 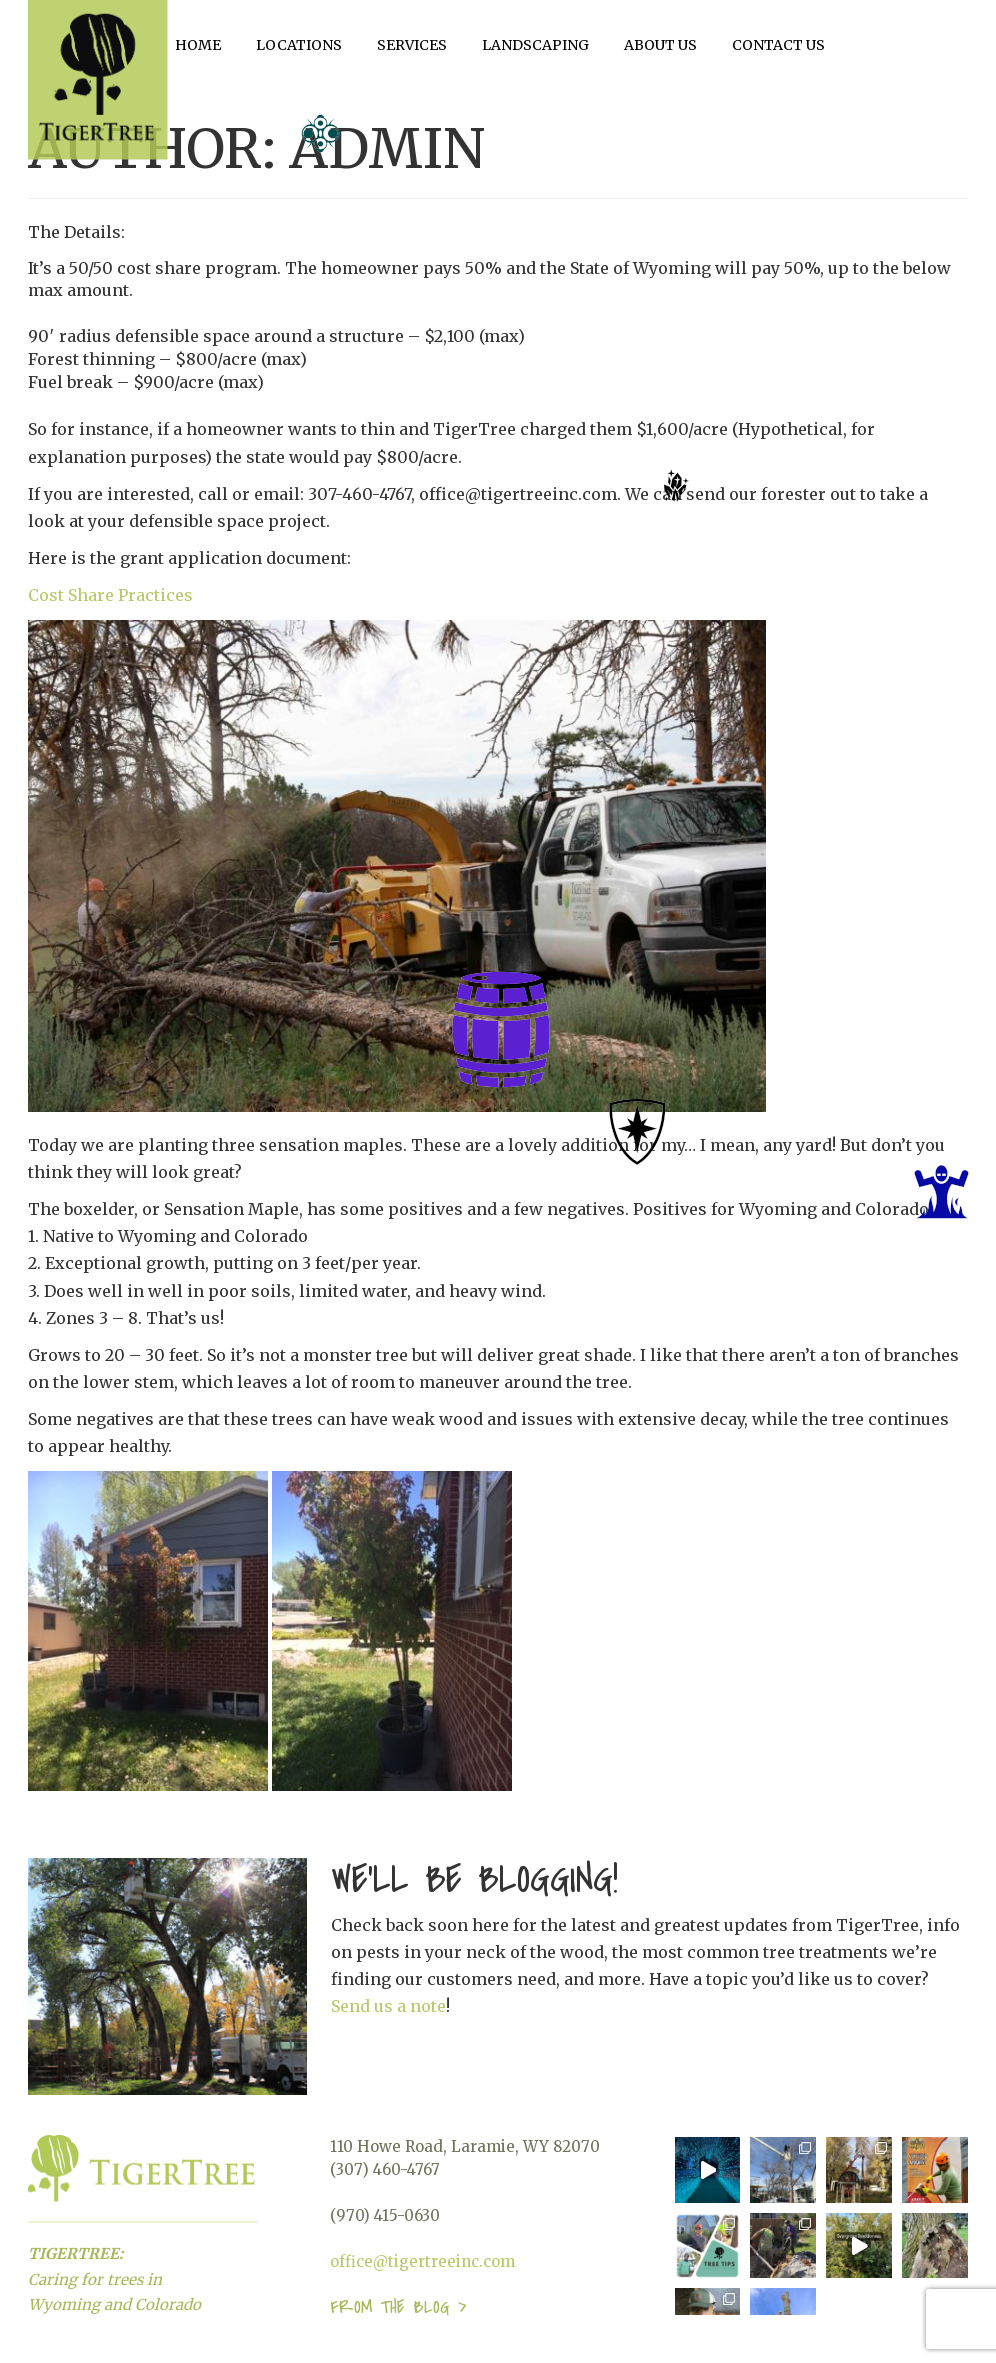 I want to click on activate shield or defense mode, so click(x=637, y=1132).